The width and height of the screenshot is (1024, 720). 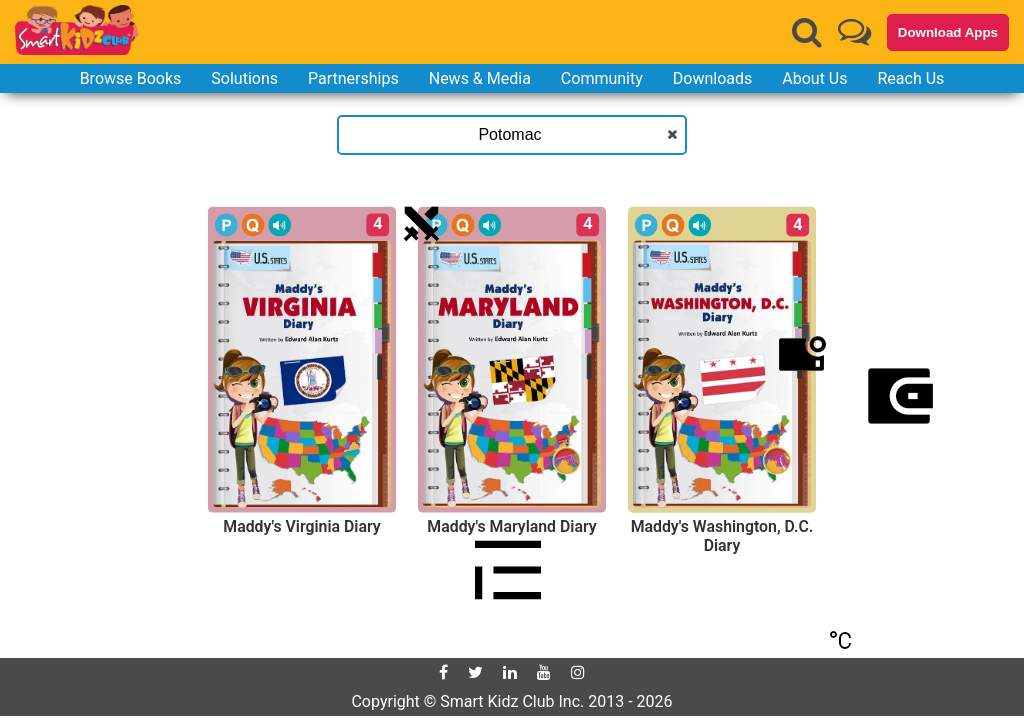 What do you see at coordinates (421, 223) in the screenshot?
I see `access game or battle features` at bounding box center [421, 223].